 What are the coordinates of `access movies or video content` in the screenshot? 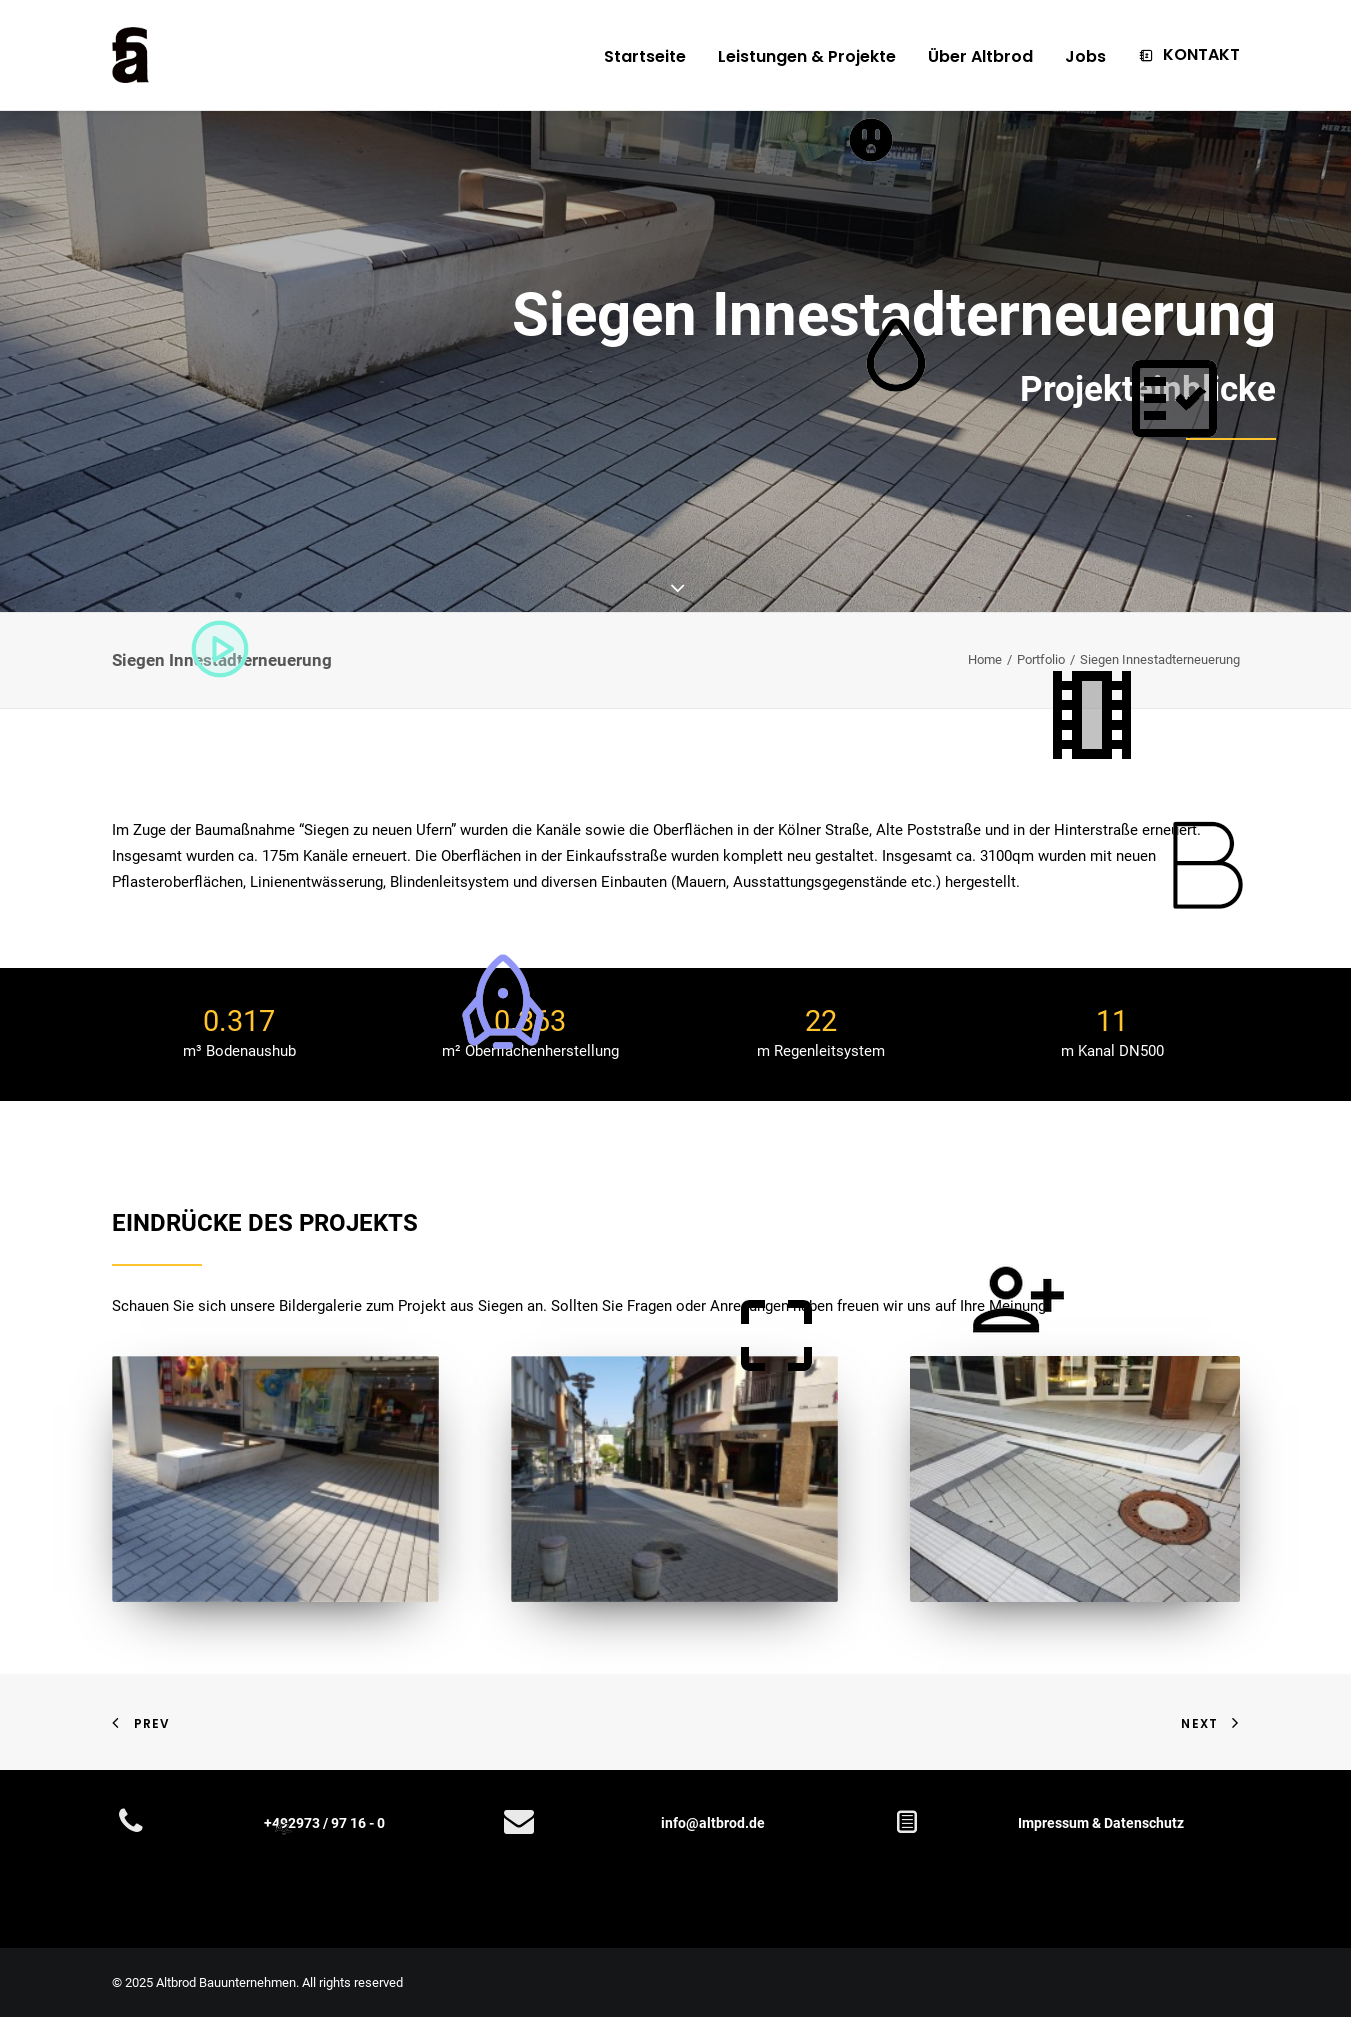 It's located at (1092, 715).